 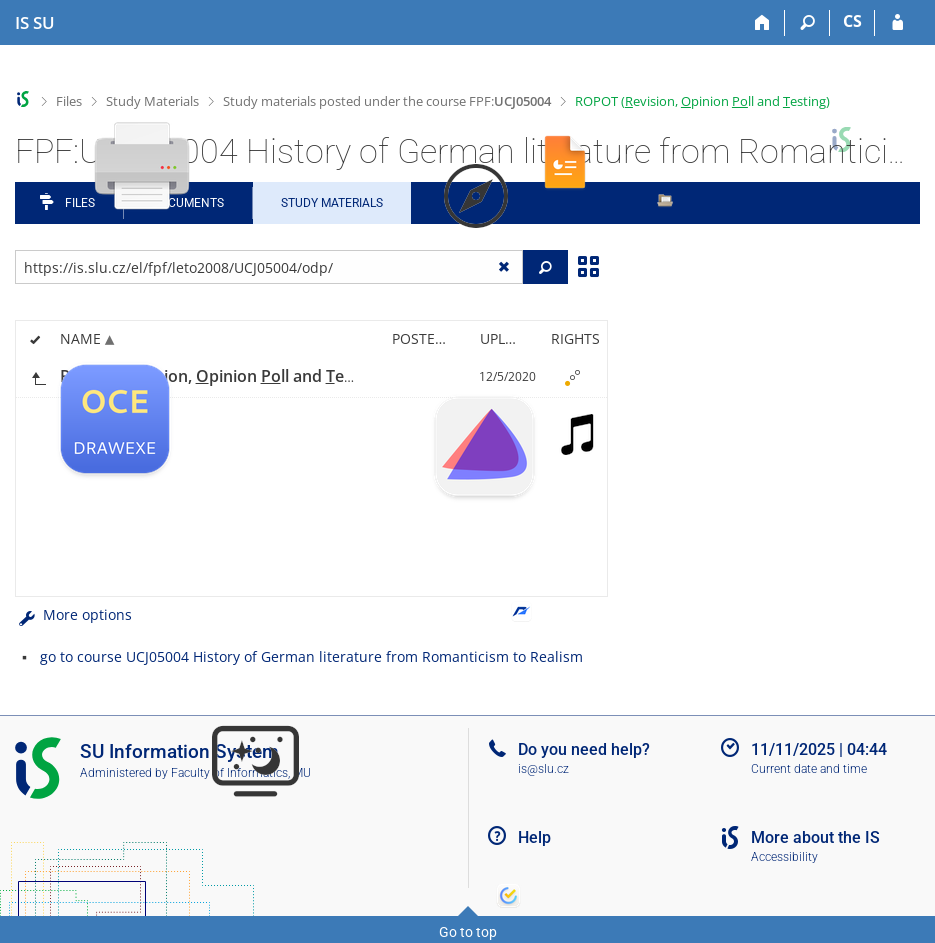 What do you see at coordinates (484, 446) in the screenshot?
I see `launch endeavouros linux application` at bounding box center [484, 446].